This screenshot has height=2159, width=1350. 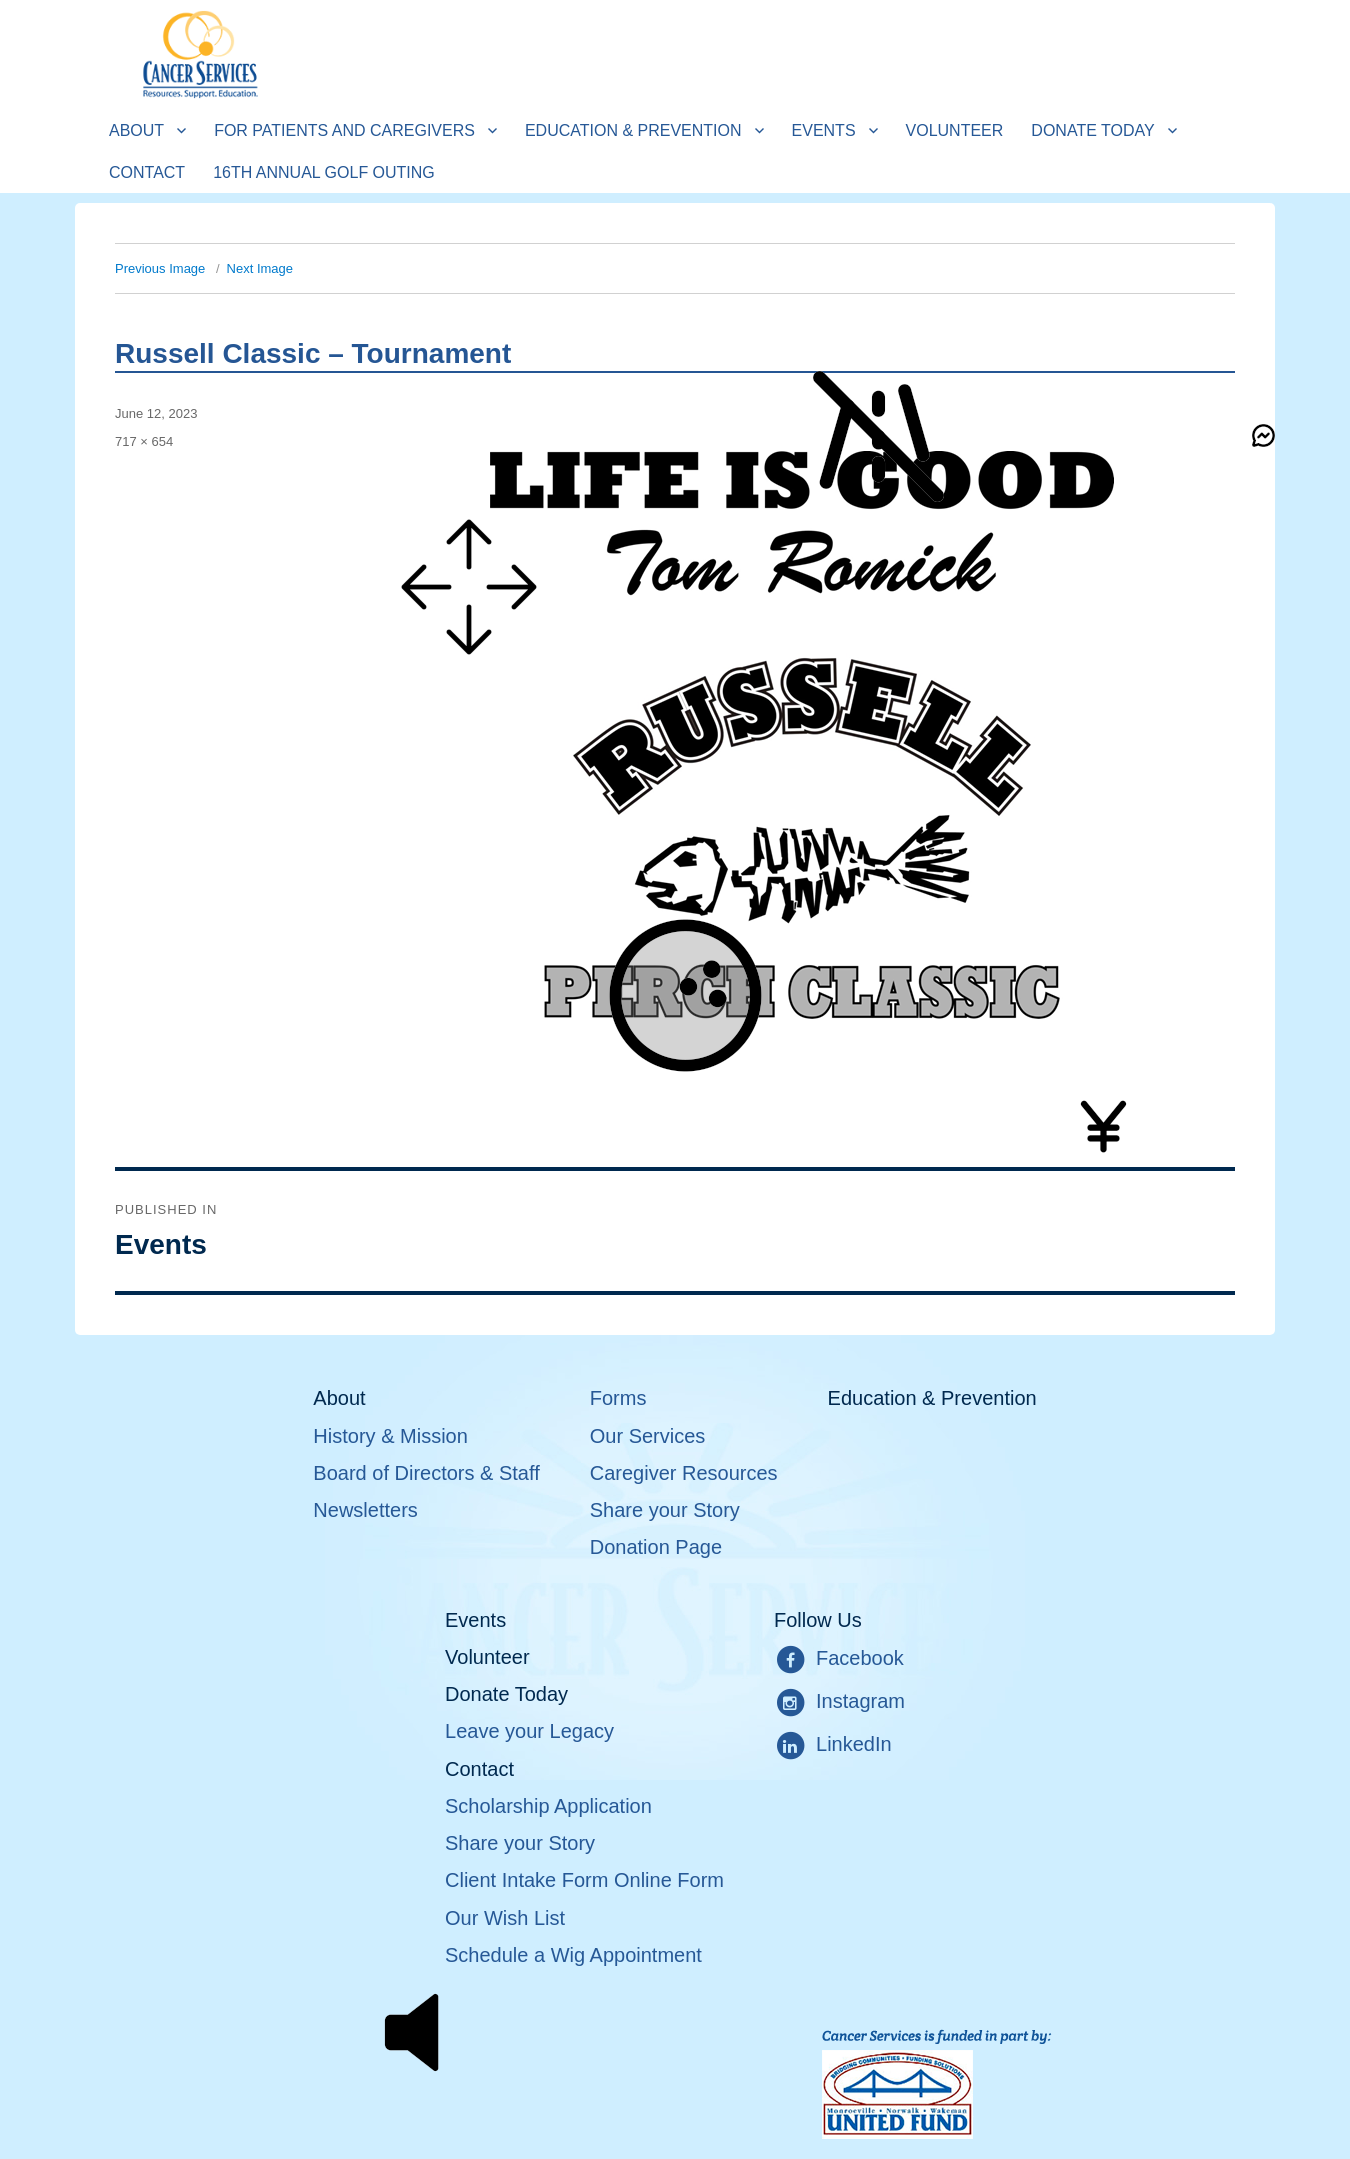 I want to click on road or route unavailable, so click(x=878, y=436).